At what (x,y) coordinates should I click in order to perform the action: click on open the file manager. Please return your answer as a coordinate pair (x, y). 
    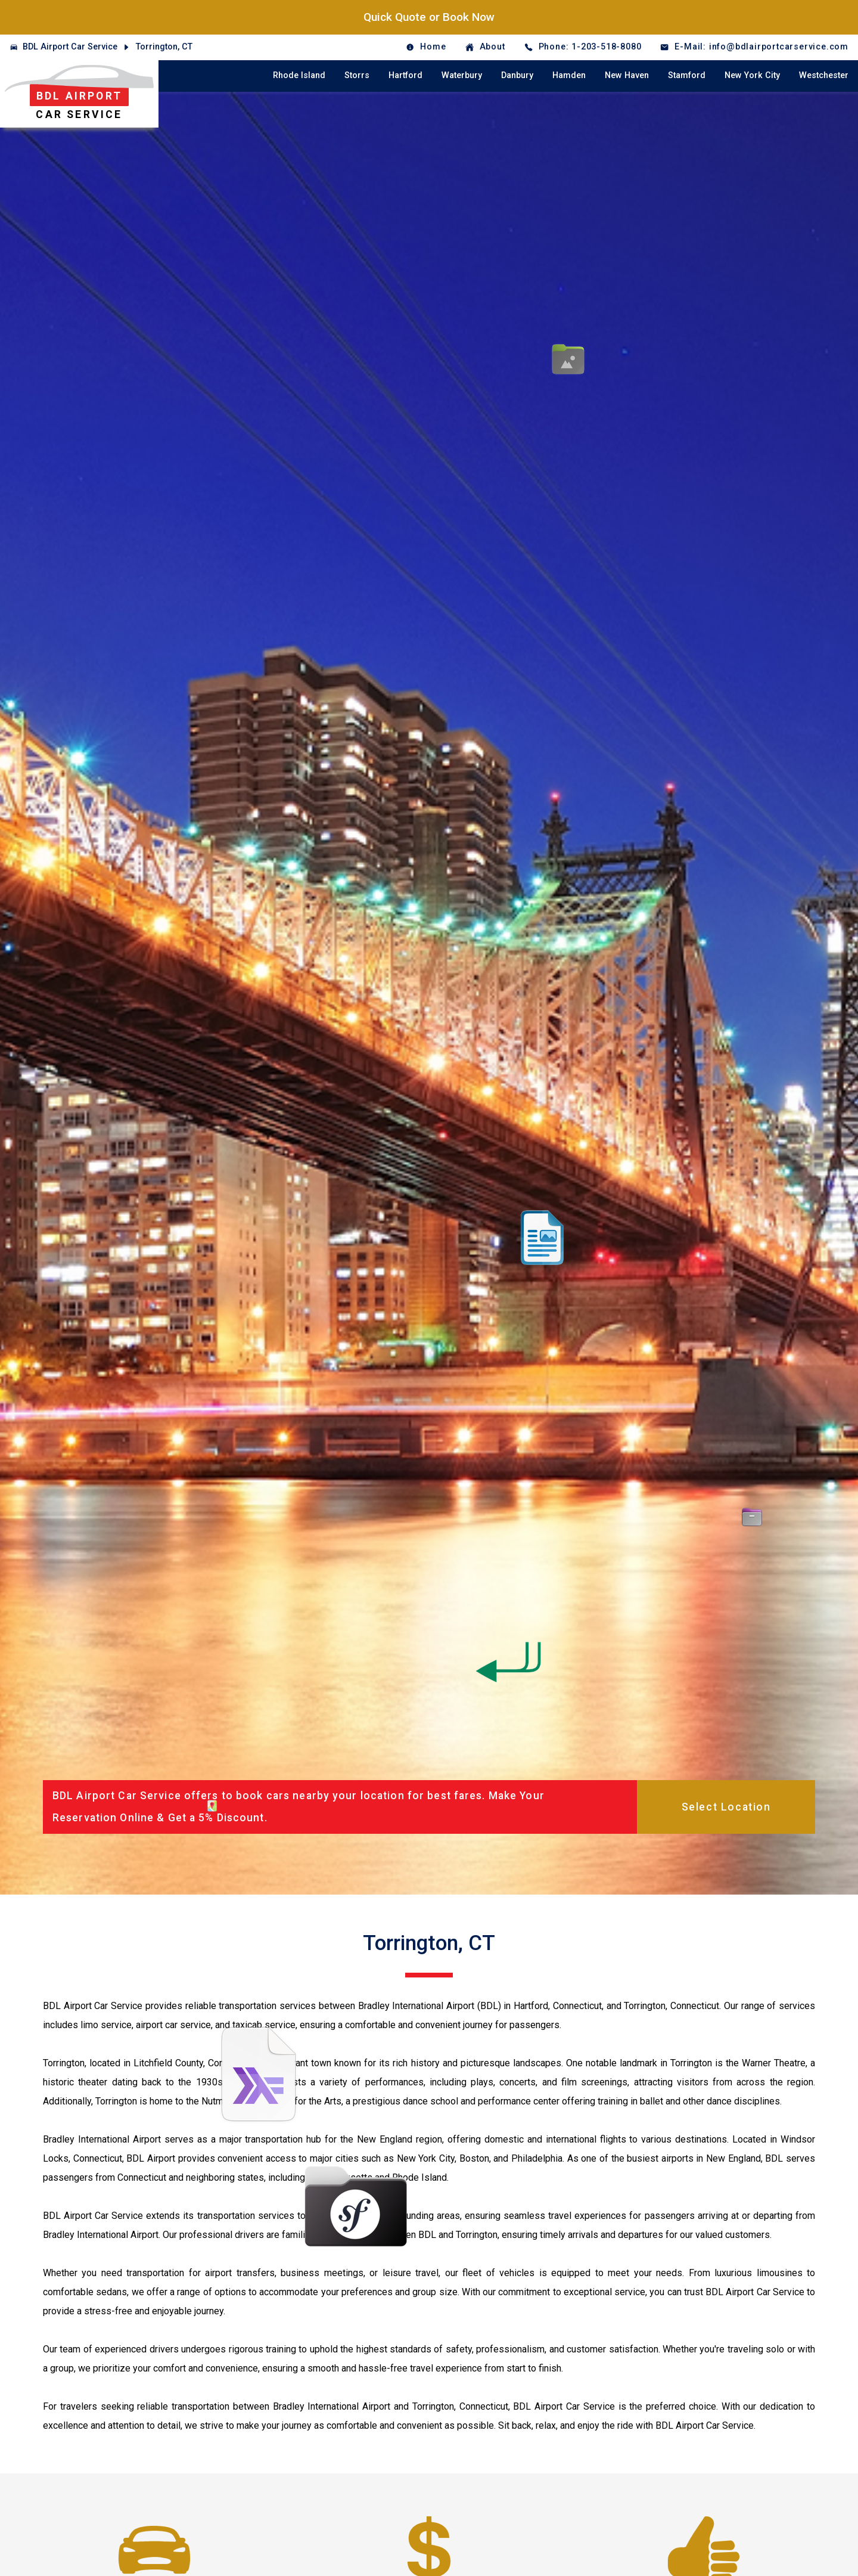
    Looking at the image, I should click on (752, 1517).